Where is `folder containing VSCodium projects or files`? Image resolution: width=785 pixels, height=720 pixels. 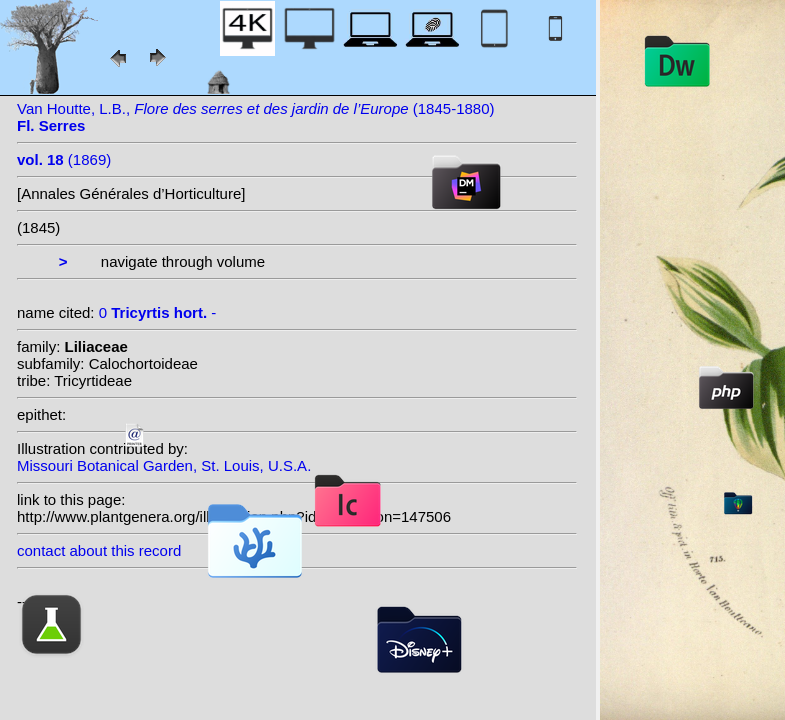 folder containing VSCodium projects or files is located at coordinates (254, 543).